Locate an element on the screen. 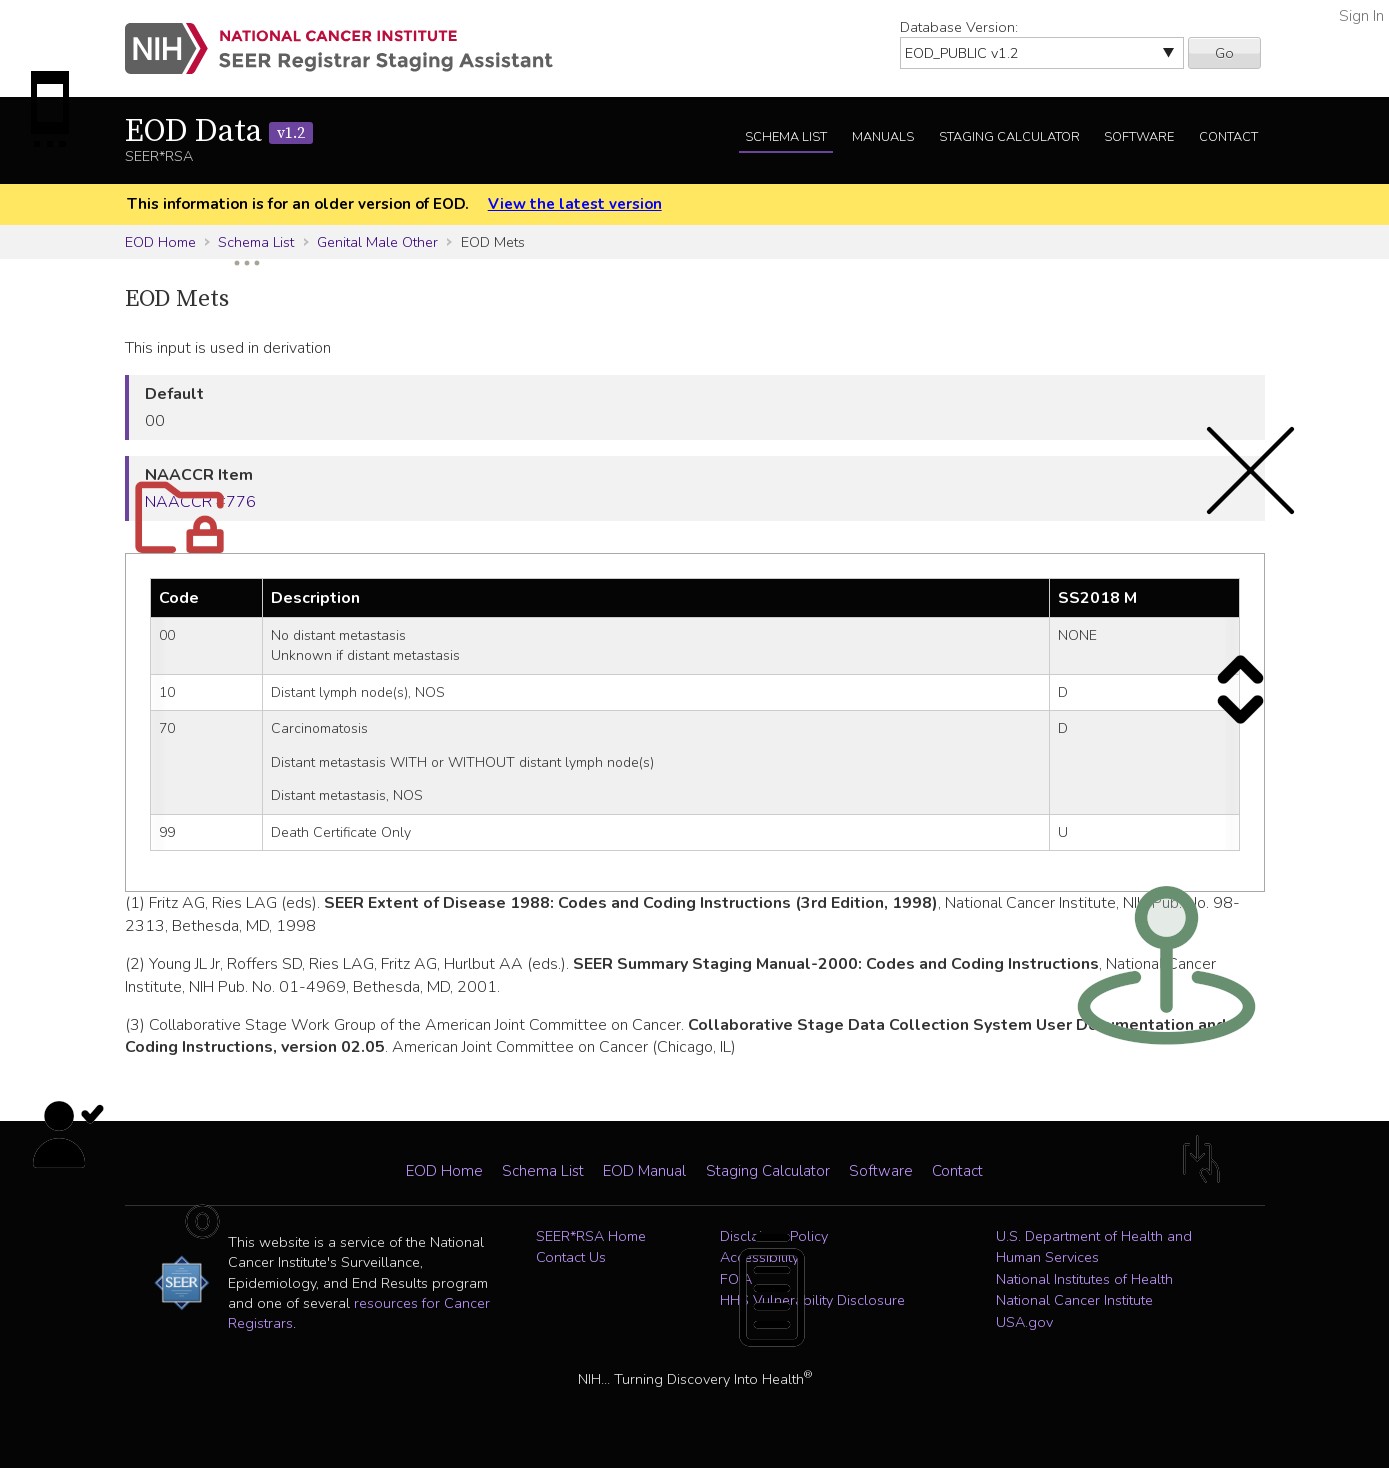 Image resolution: width=1389 pixels, height=1468 pixels. battery fully charged is located at coordinates (772, 1292).